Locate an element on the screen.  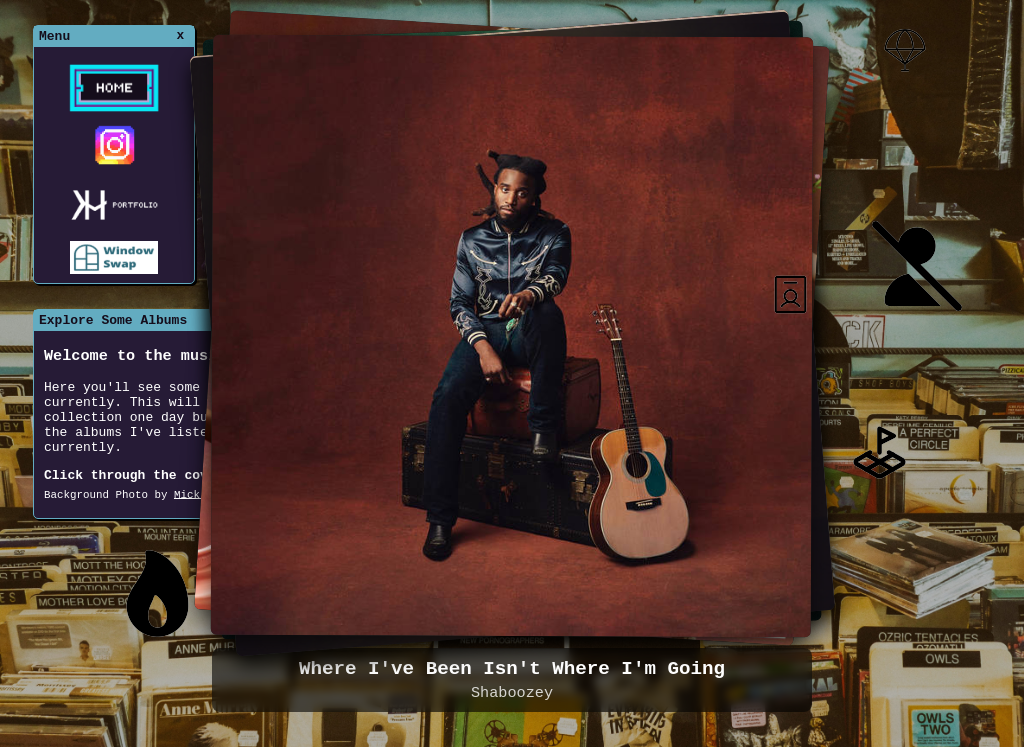
block or remove a user is located at coordinates (917, 266).